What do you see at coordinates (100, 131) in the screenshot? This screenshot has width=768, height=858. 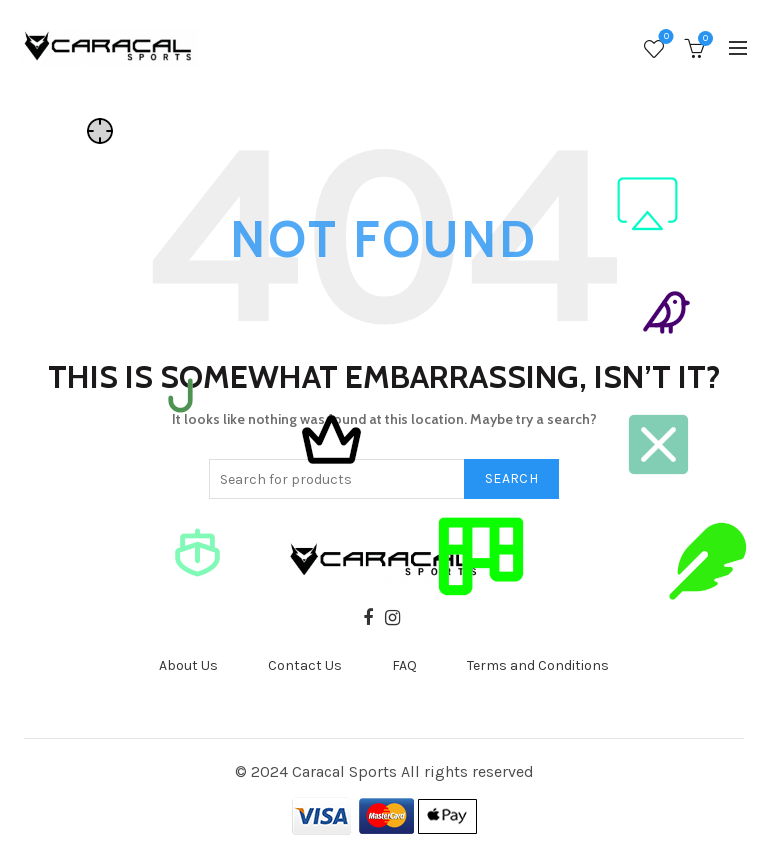 I see `center map on current location` at bounding box center [100, 131].